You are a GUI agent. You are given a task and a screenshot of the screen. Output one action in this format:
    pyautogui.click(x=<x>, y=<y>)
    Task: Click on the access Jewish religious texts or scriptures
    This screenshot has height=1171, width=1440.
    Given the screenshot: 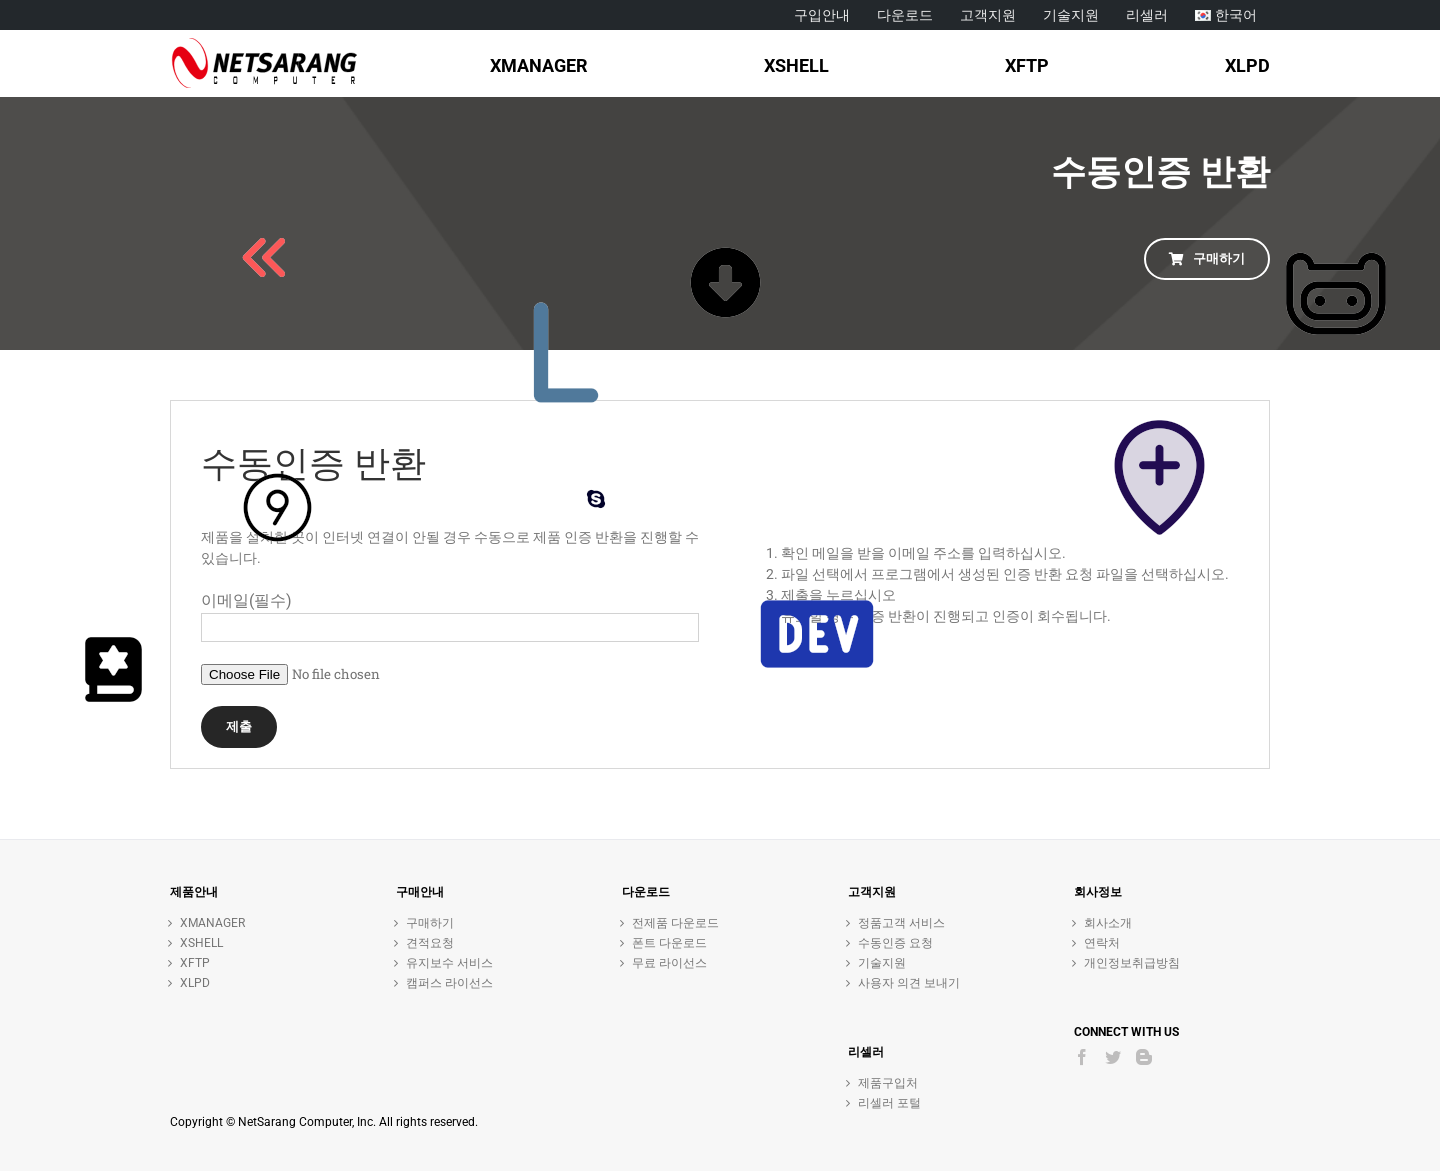 What is the action you would take?
    pyautogui.click(x=113, y=669)
    